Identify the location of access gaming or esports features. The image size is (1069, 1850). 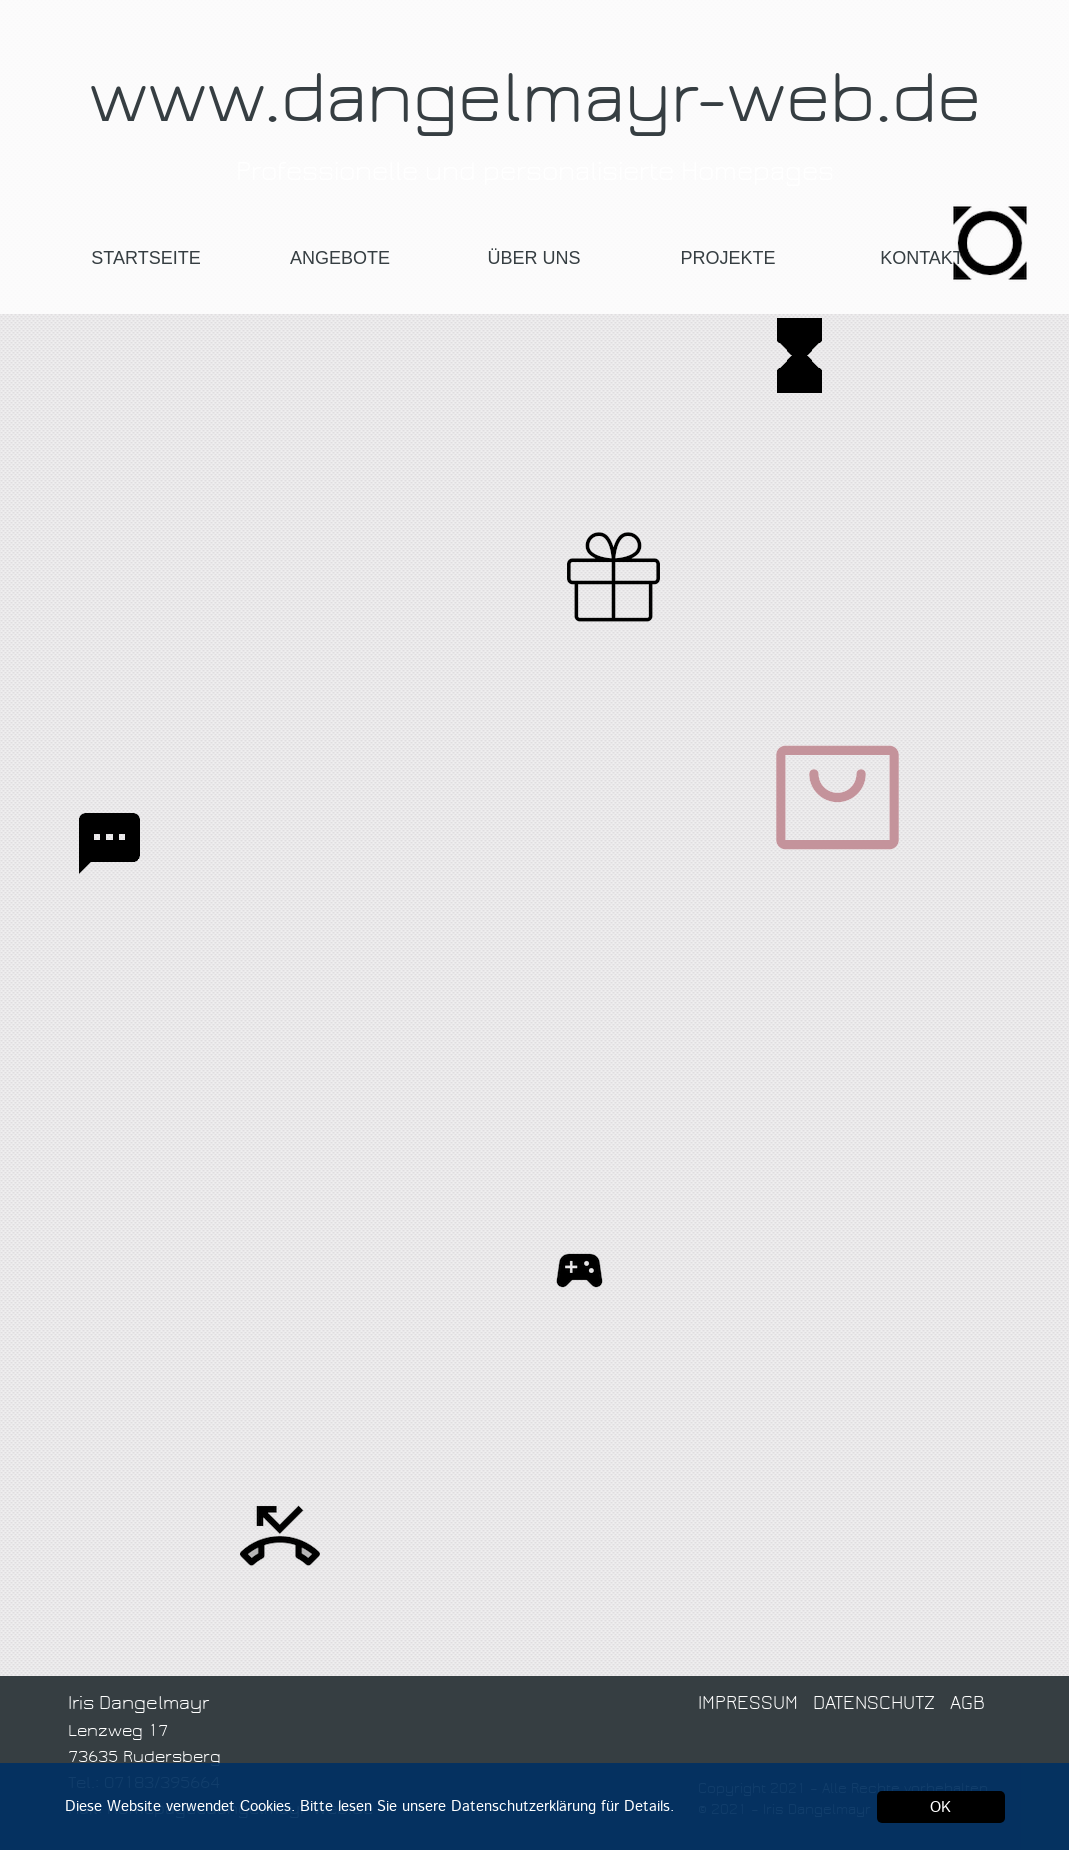
(579, 1270).